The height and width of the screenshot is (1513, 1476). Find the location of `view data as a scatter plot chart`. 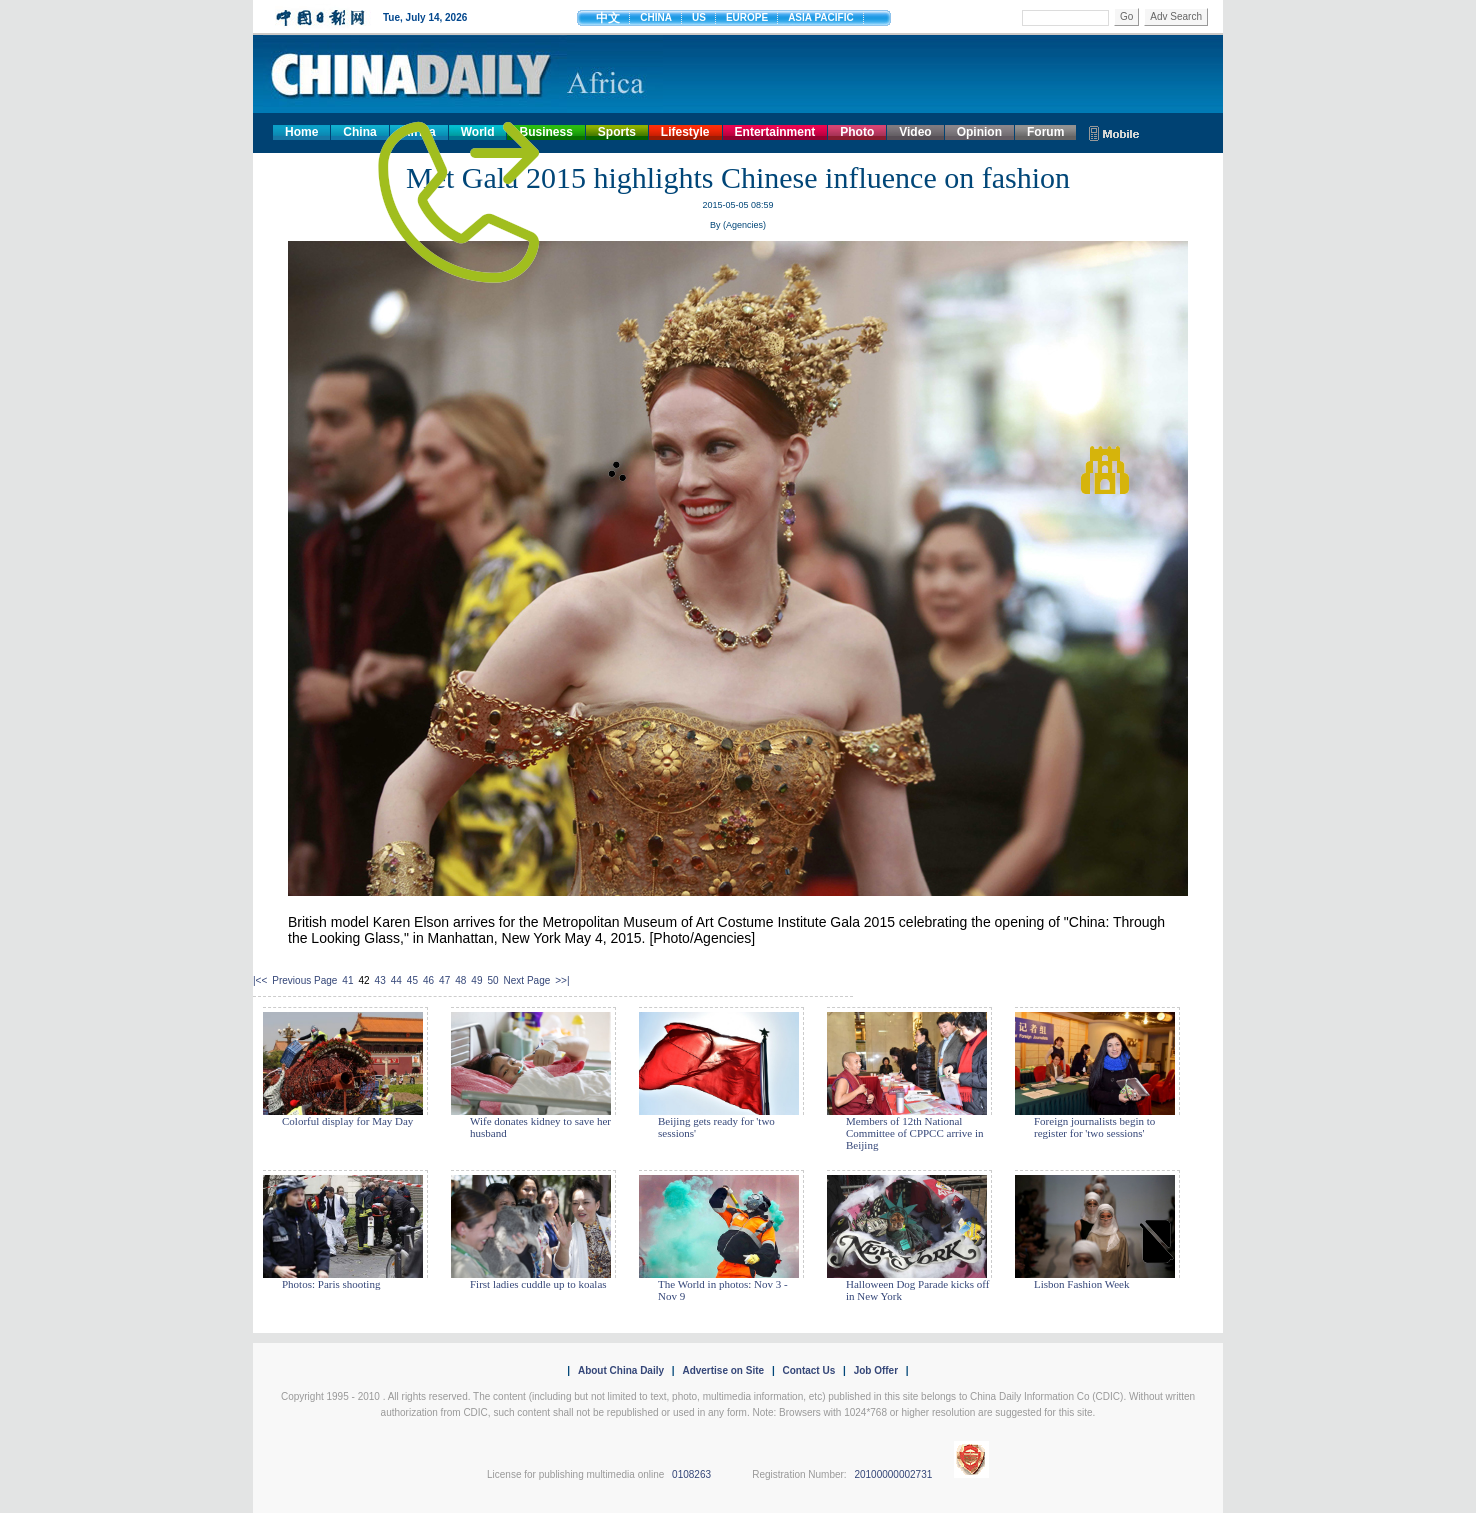

view data as a scatter plot chart is located at coordinates (617, 471).